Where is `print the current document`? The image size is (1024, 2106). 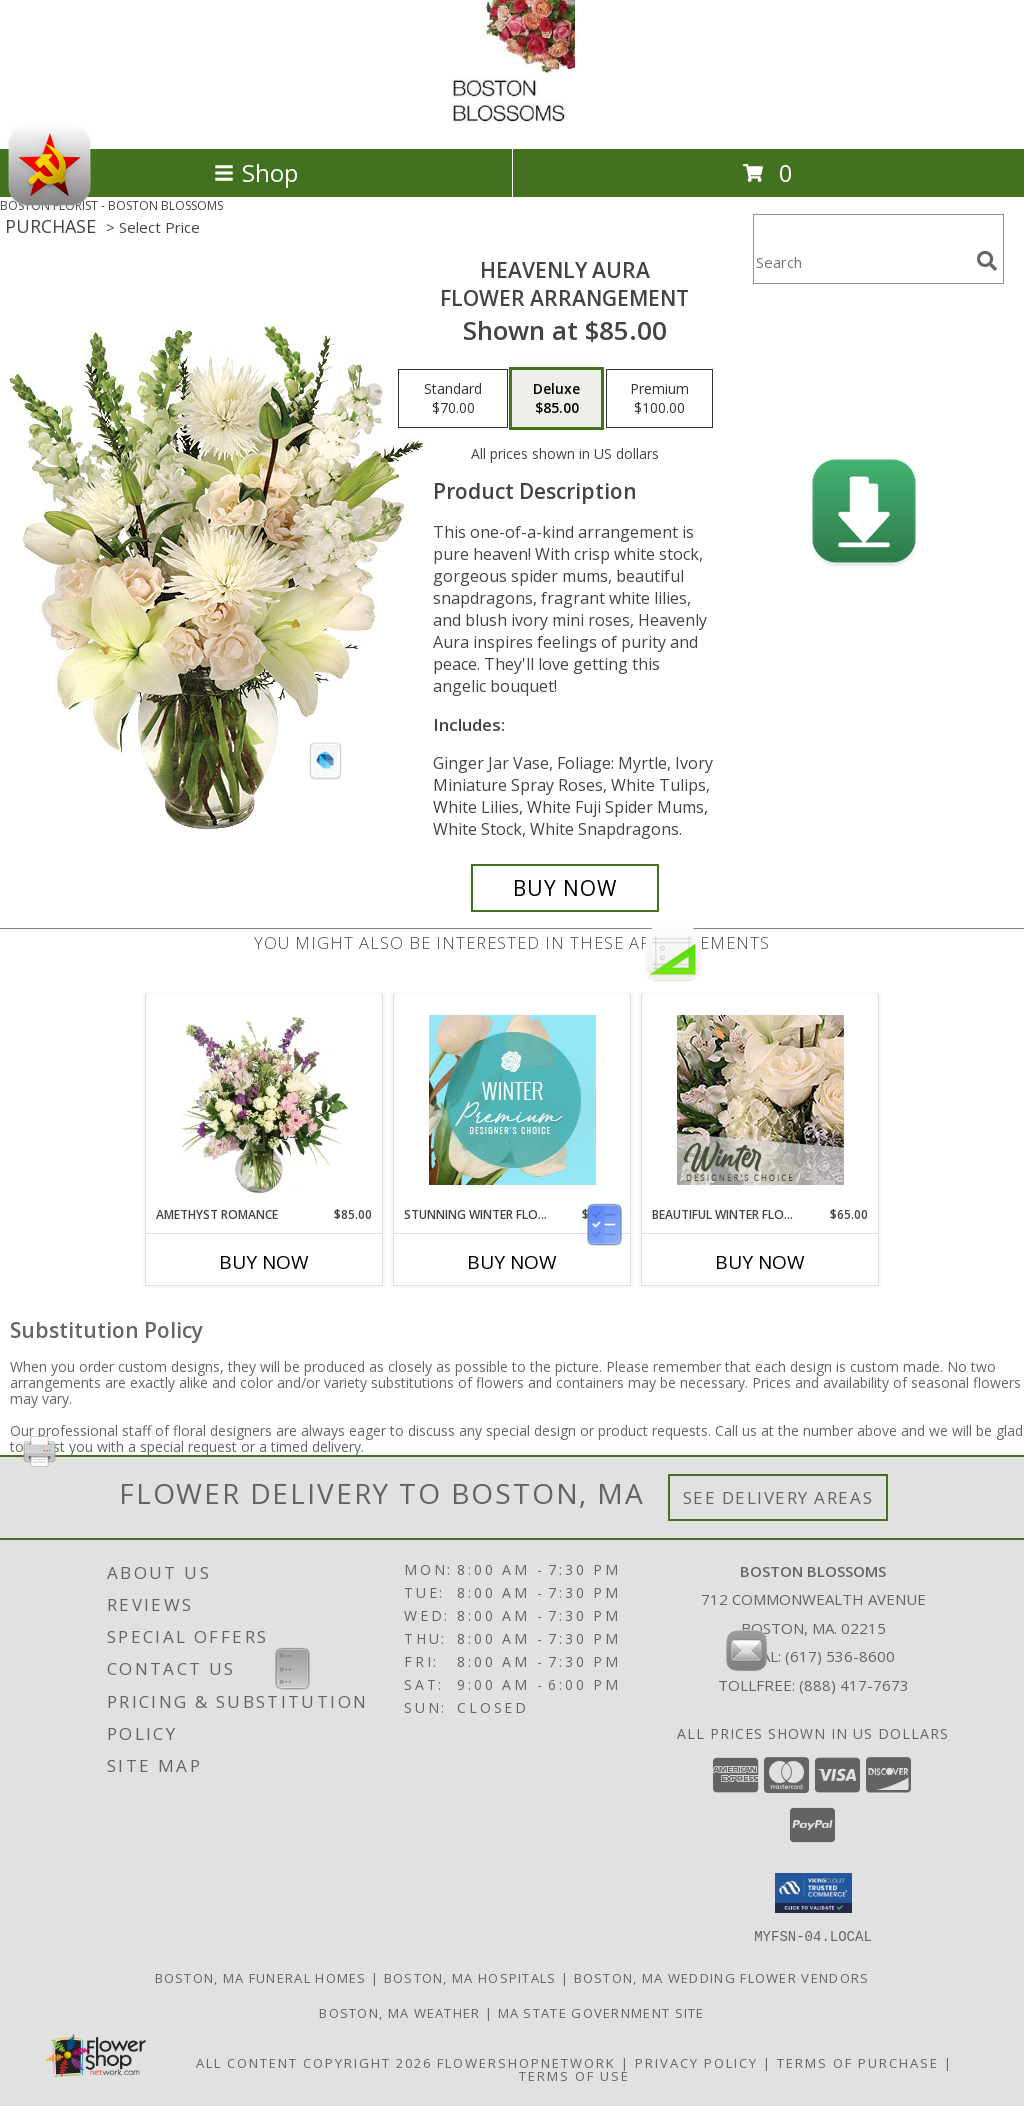 print the current document is located at coordinates (39, 1451).